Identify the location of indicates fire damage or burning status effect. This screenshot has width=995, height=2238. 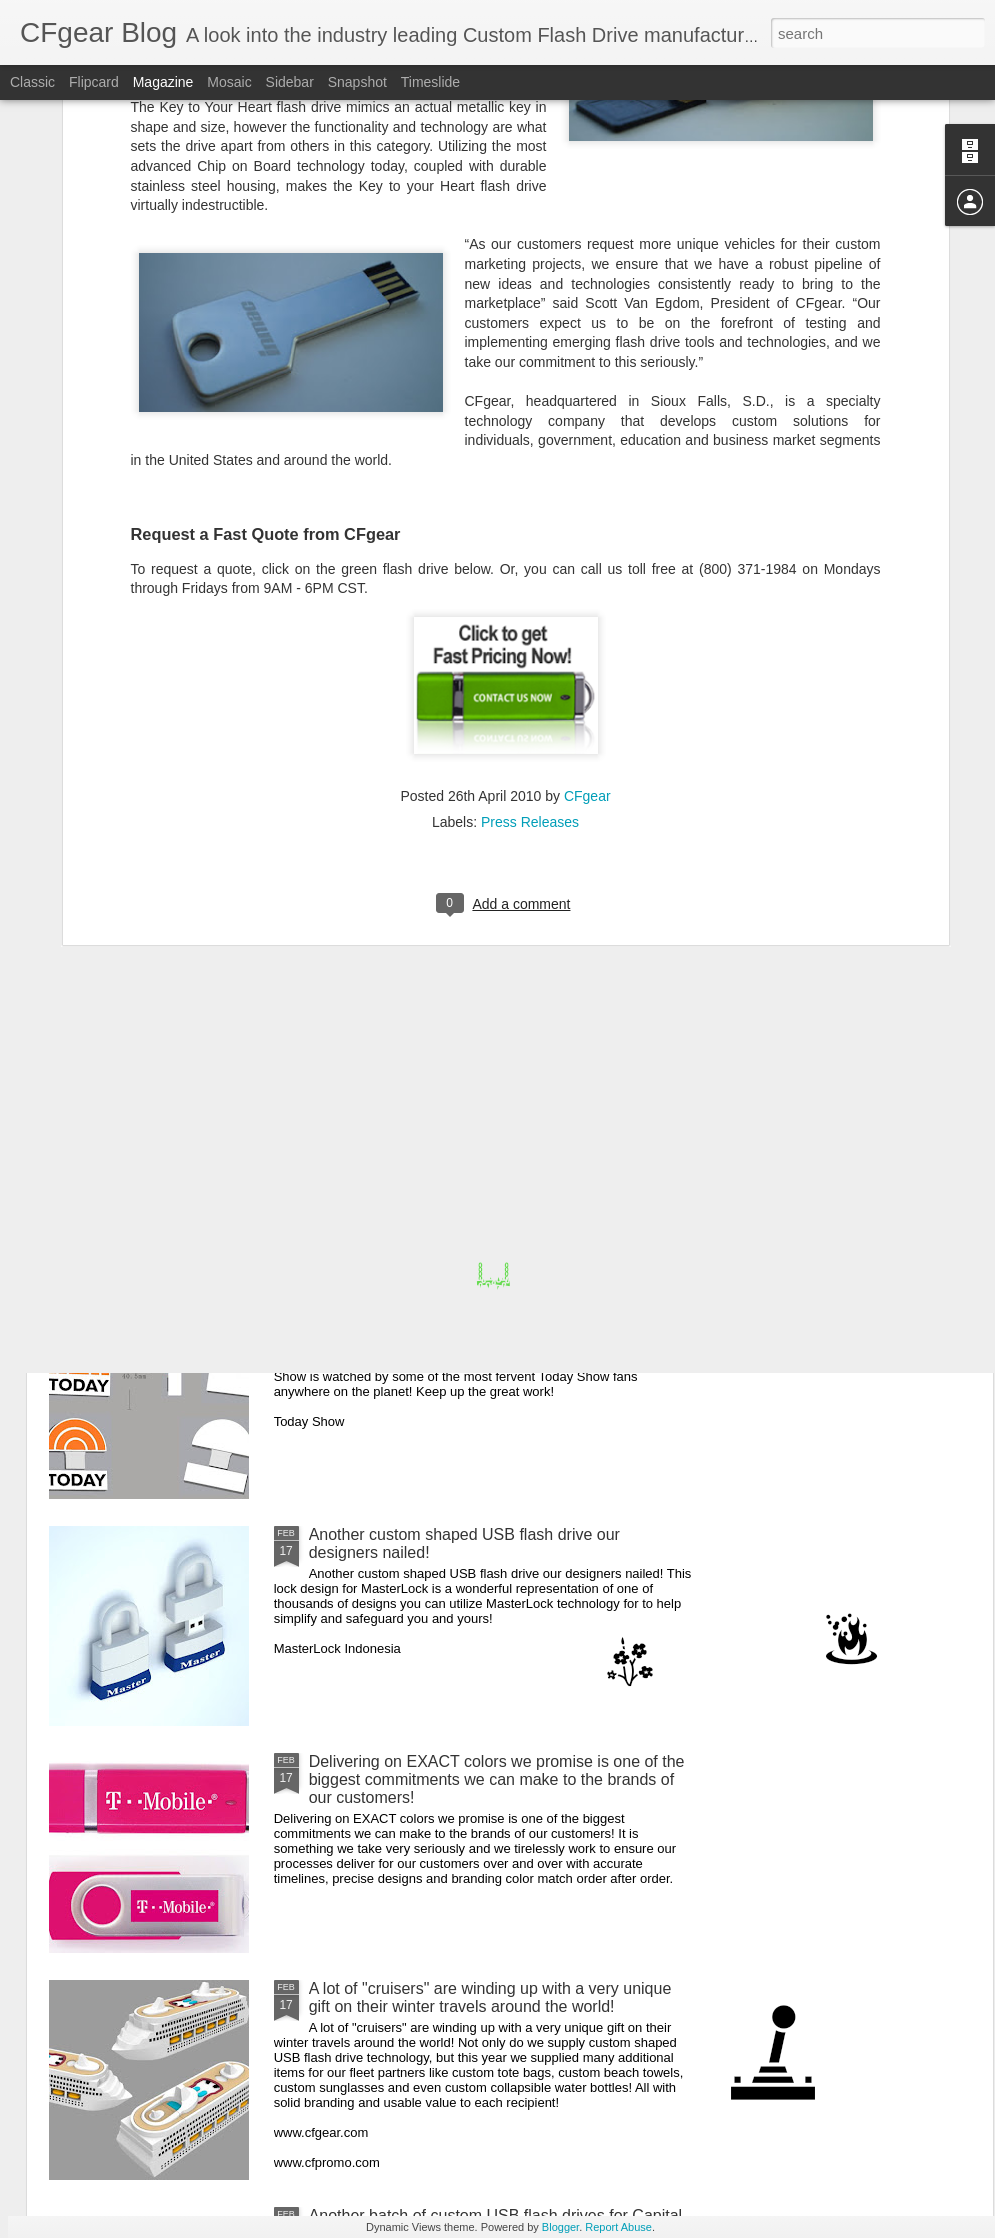
(851, 1638).